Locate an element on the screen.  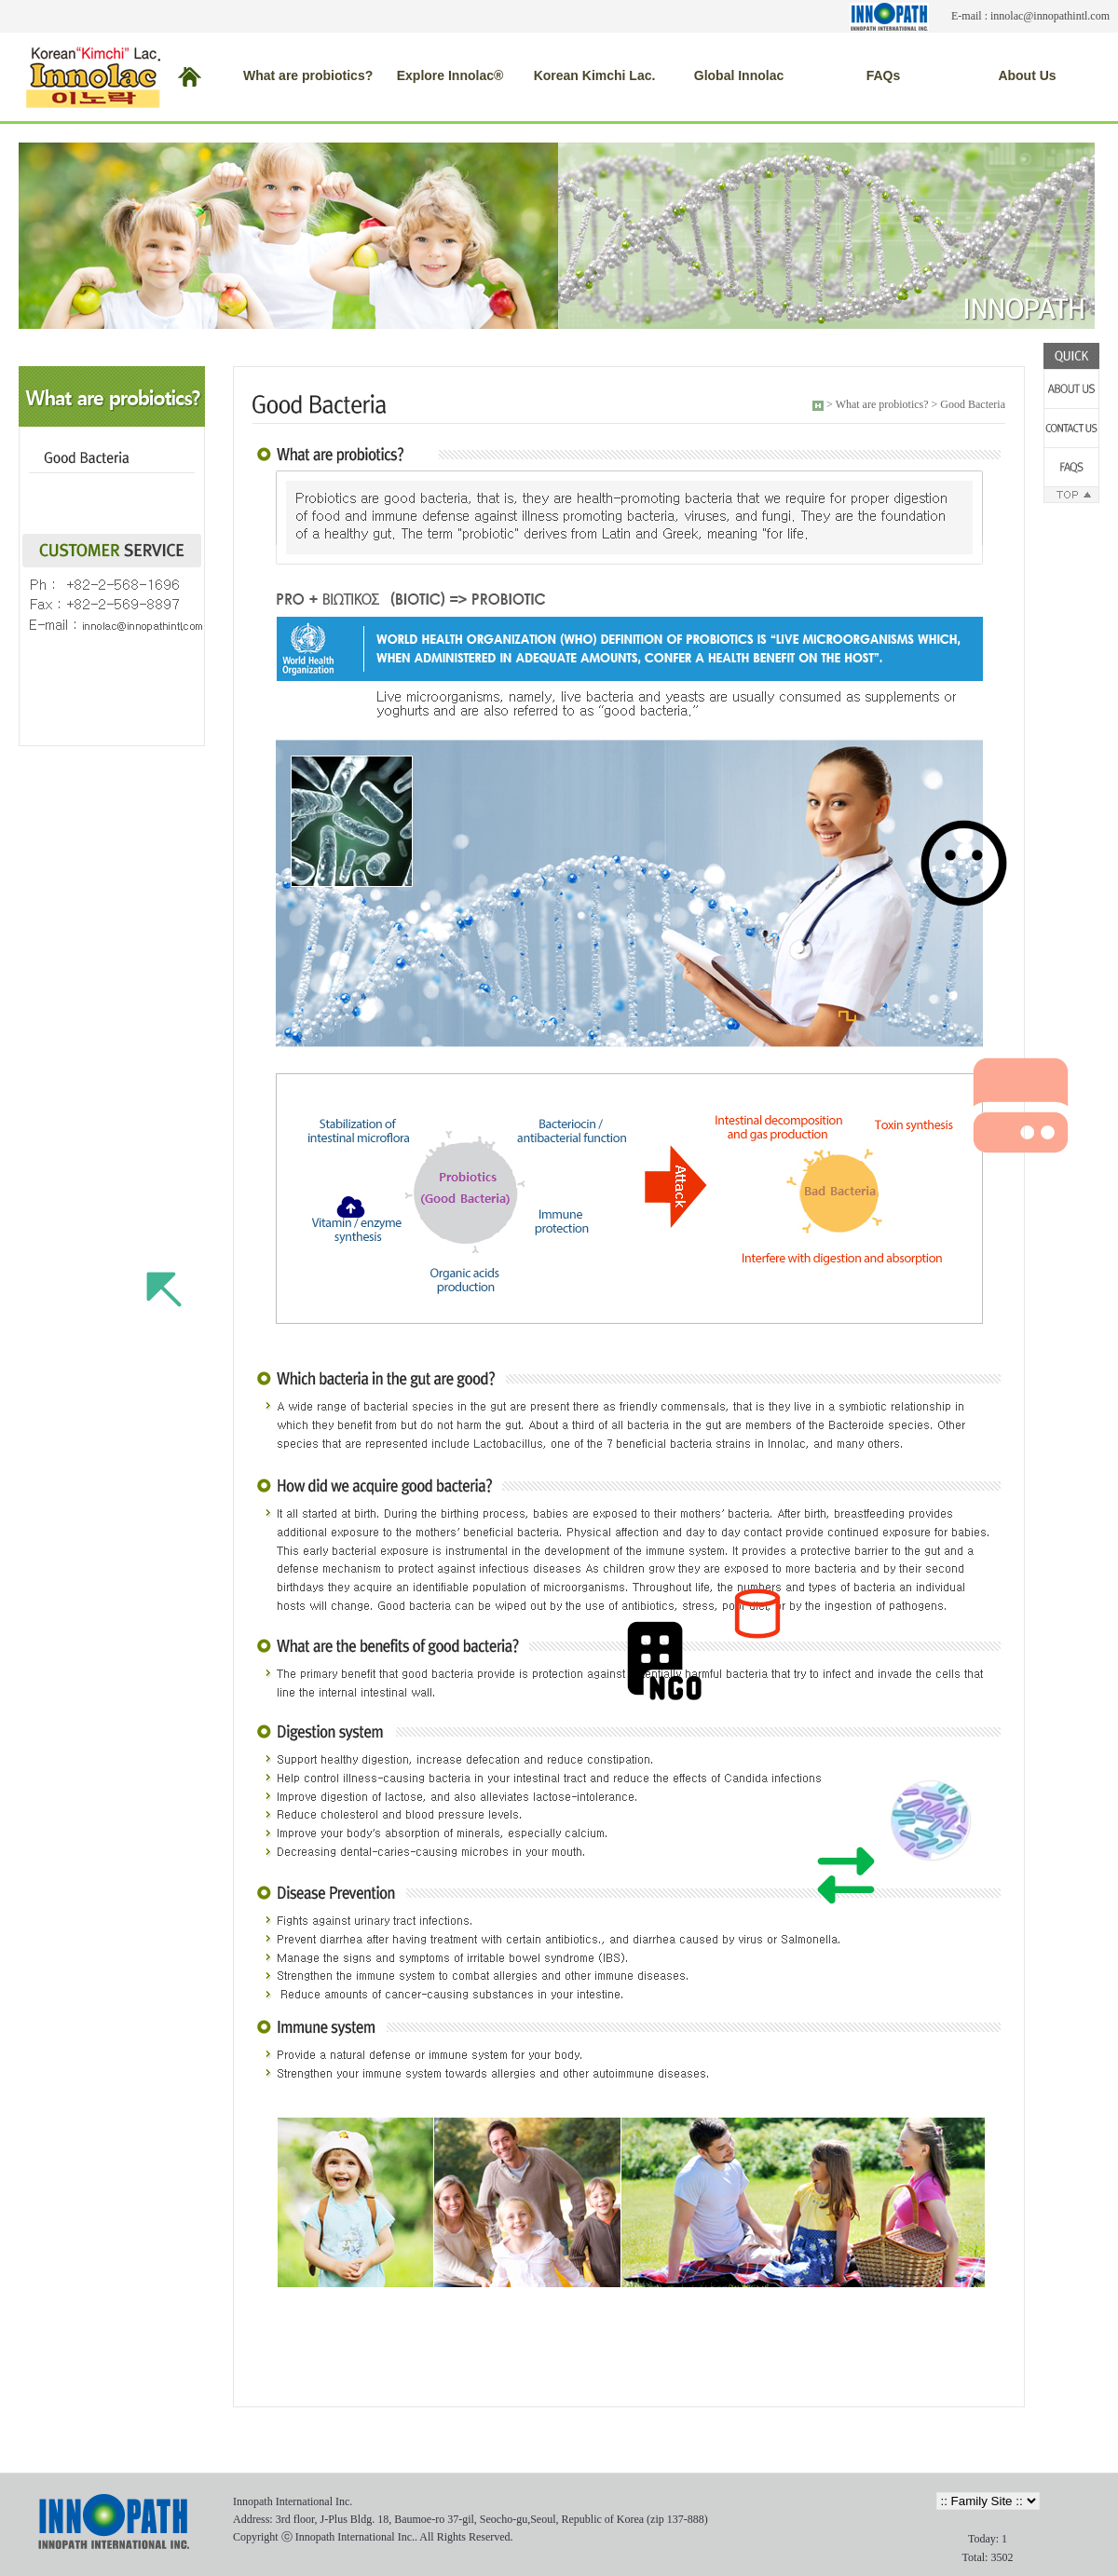
navigate back to previous screen is located at coordinates (164, 1289).